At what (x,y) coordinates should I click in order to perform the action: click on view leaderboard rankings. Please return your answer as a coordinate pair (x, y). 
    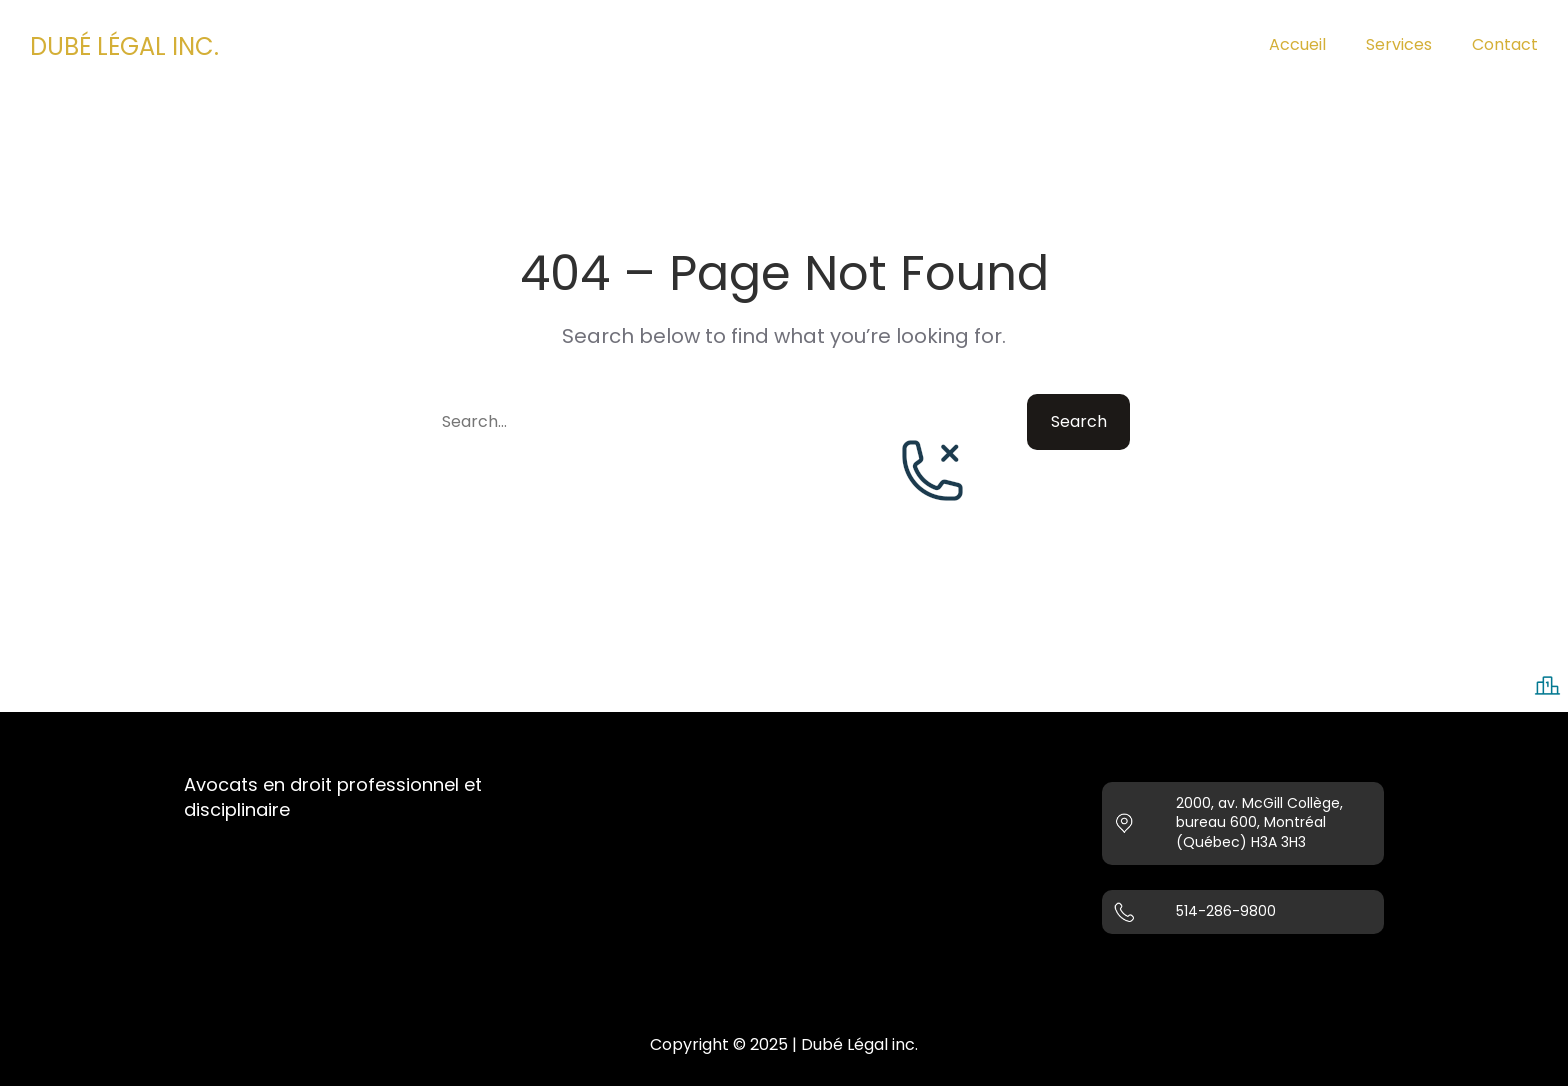
    Looking at the image, I should click on (1547, 685).